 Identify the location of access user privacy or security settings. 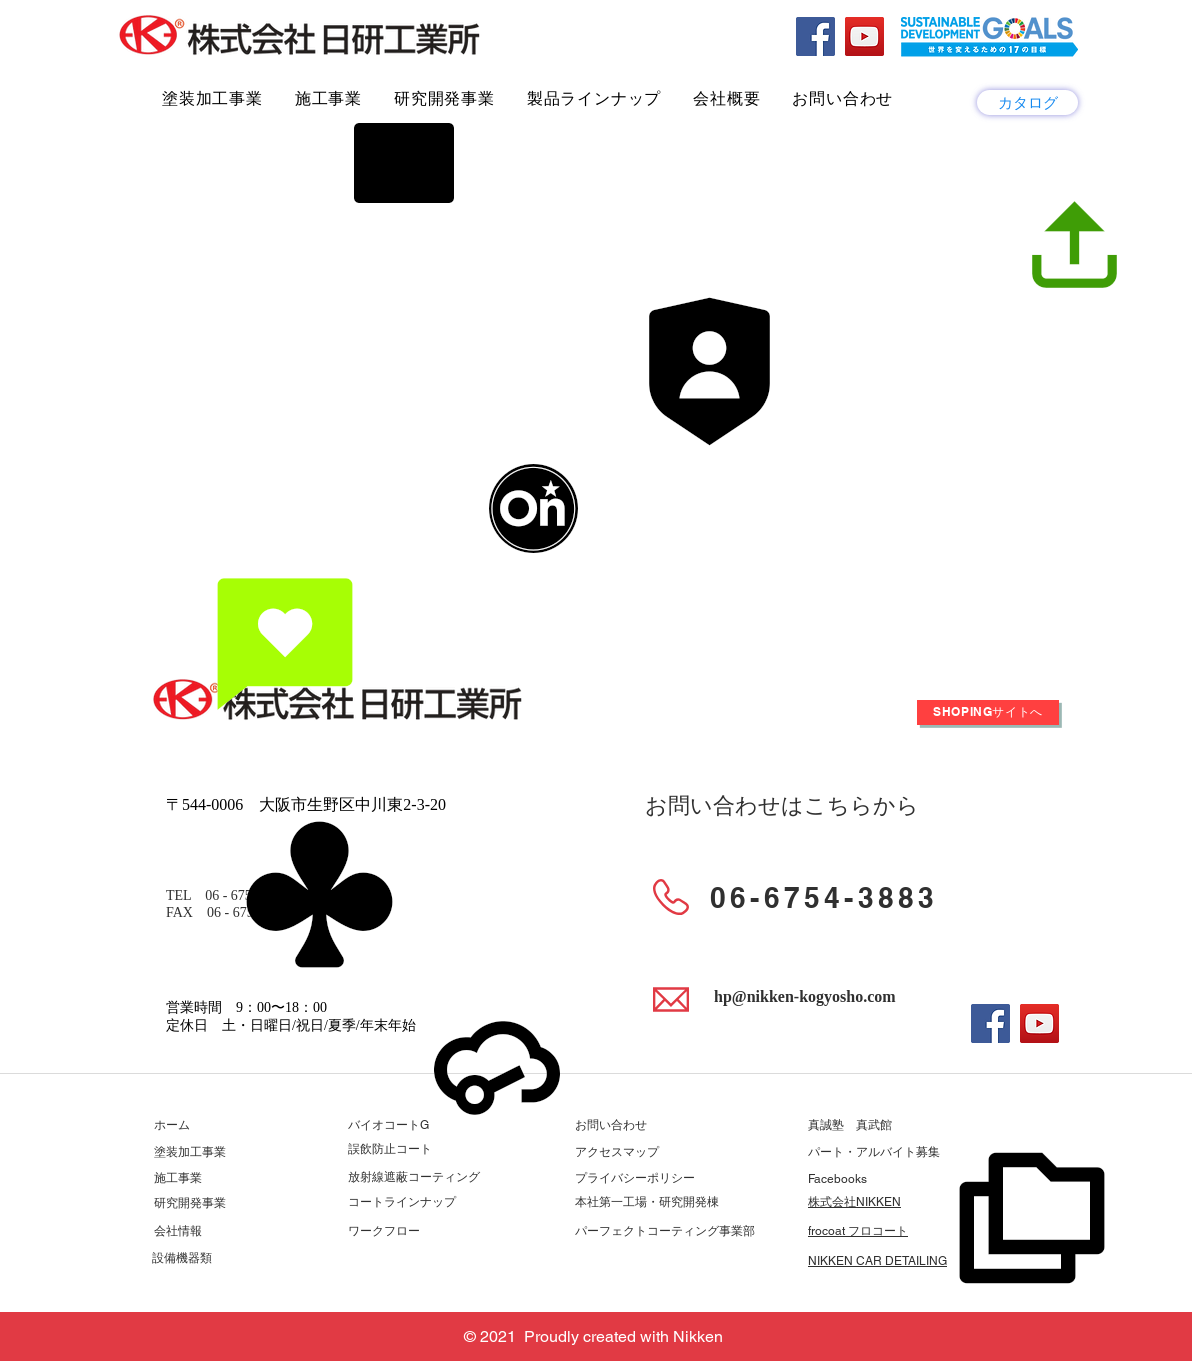
(709, 371).